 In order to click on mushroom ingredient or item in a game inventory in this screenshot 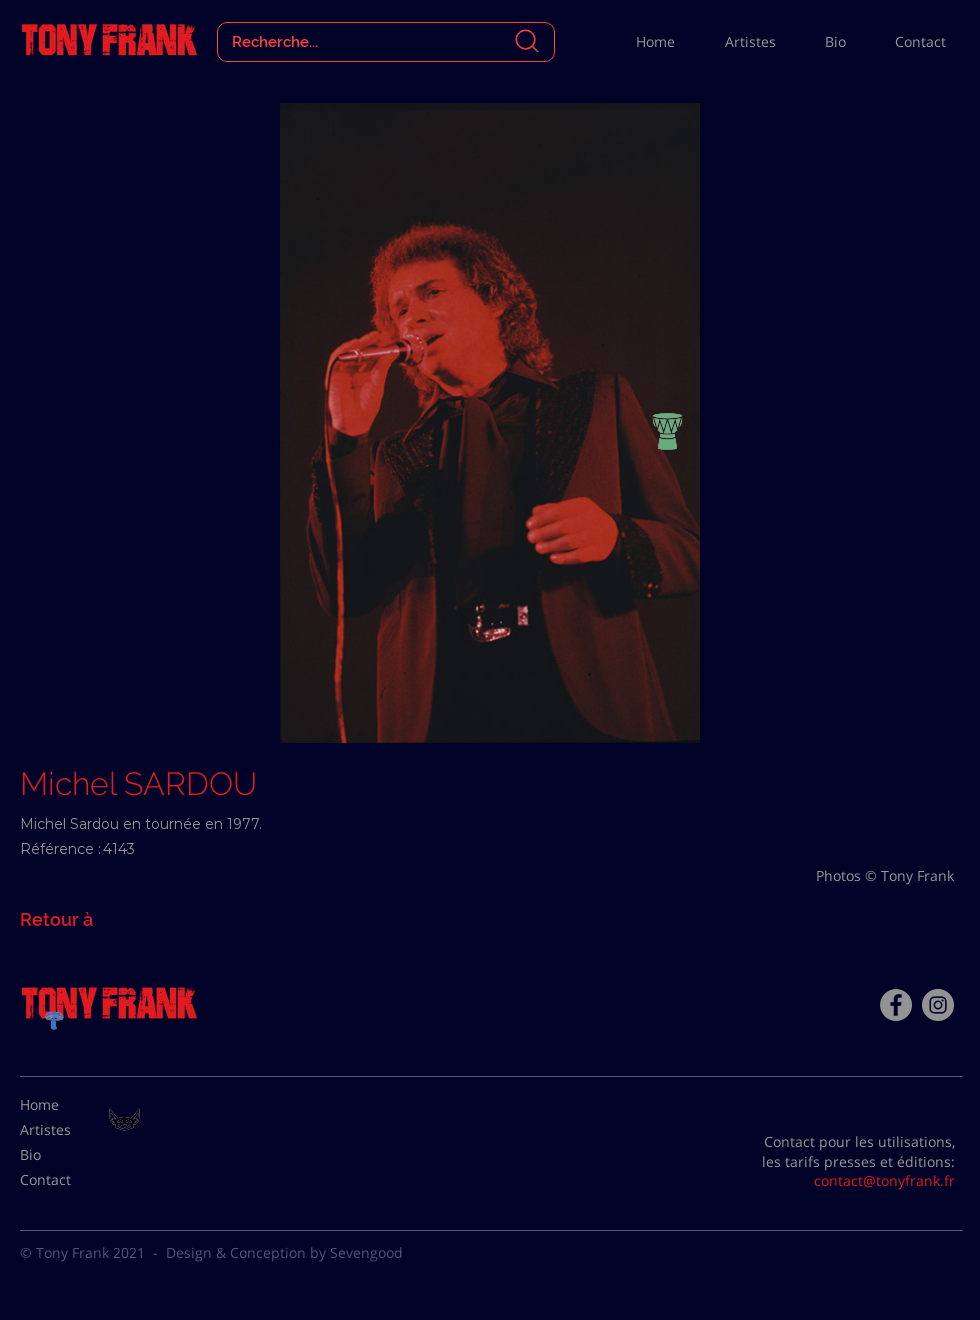, I will do `click(54, 1020)`.